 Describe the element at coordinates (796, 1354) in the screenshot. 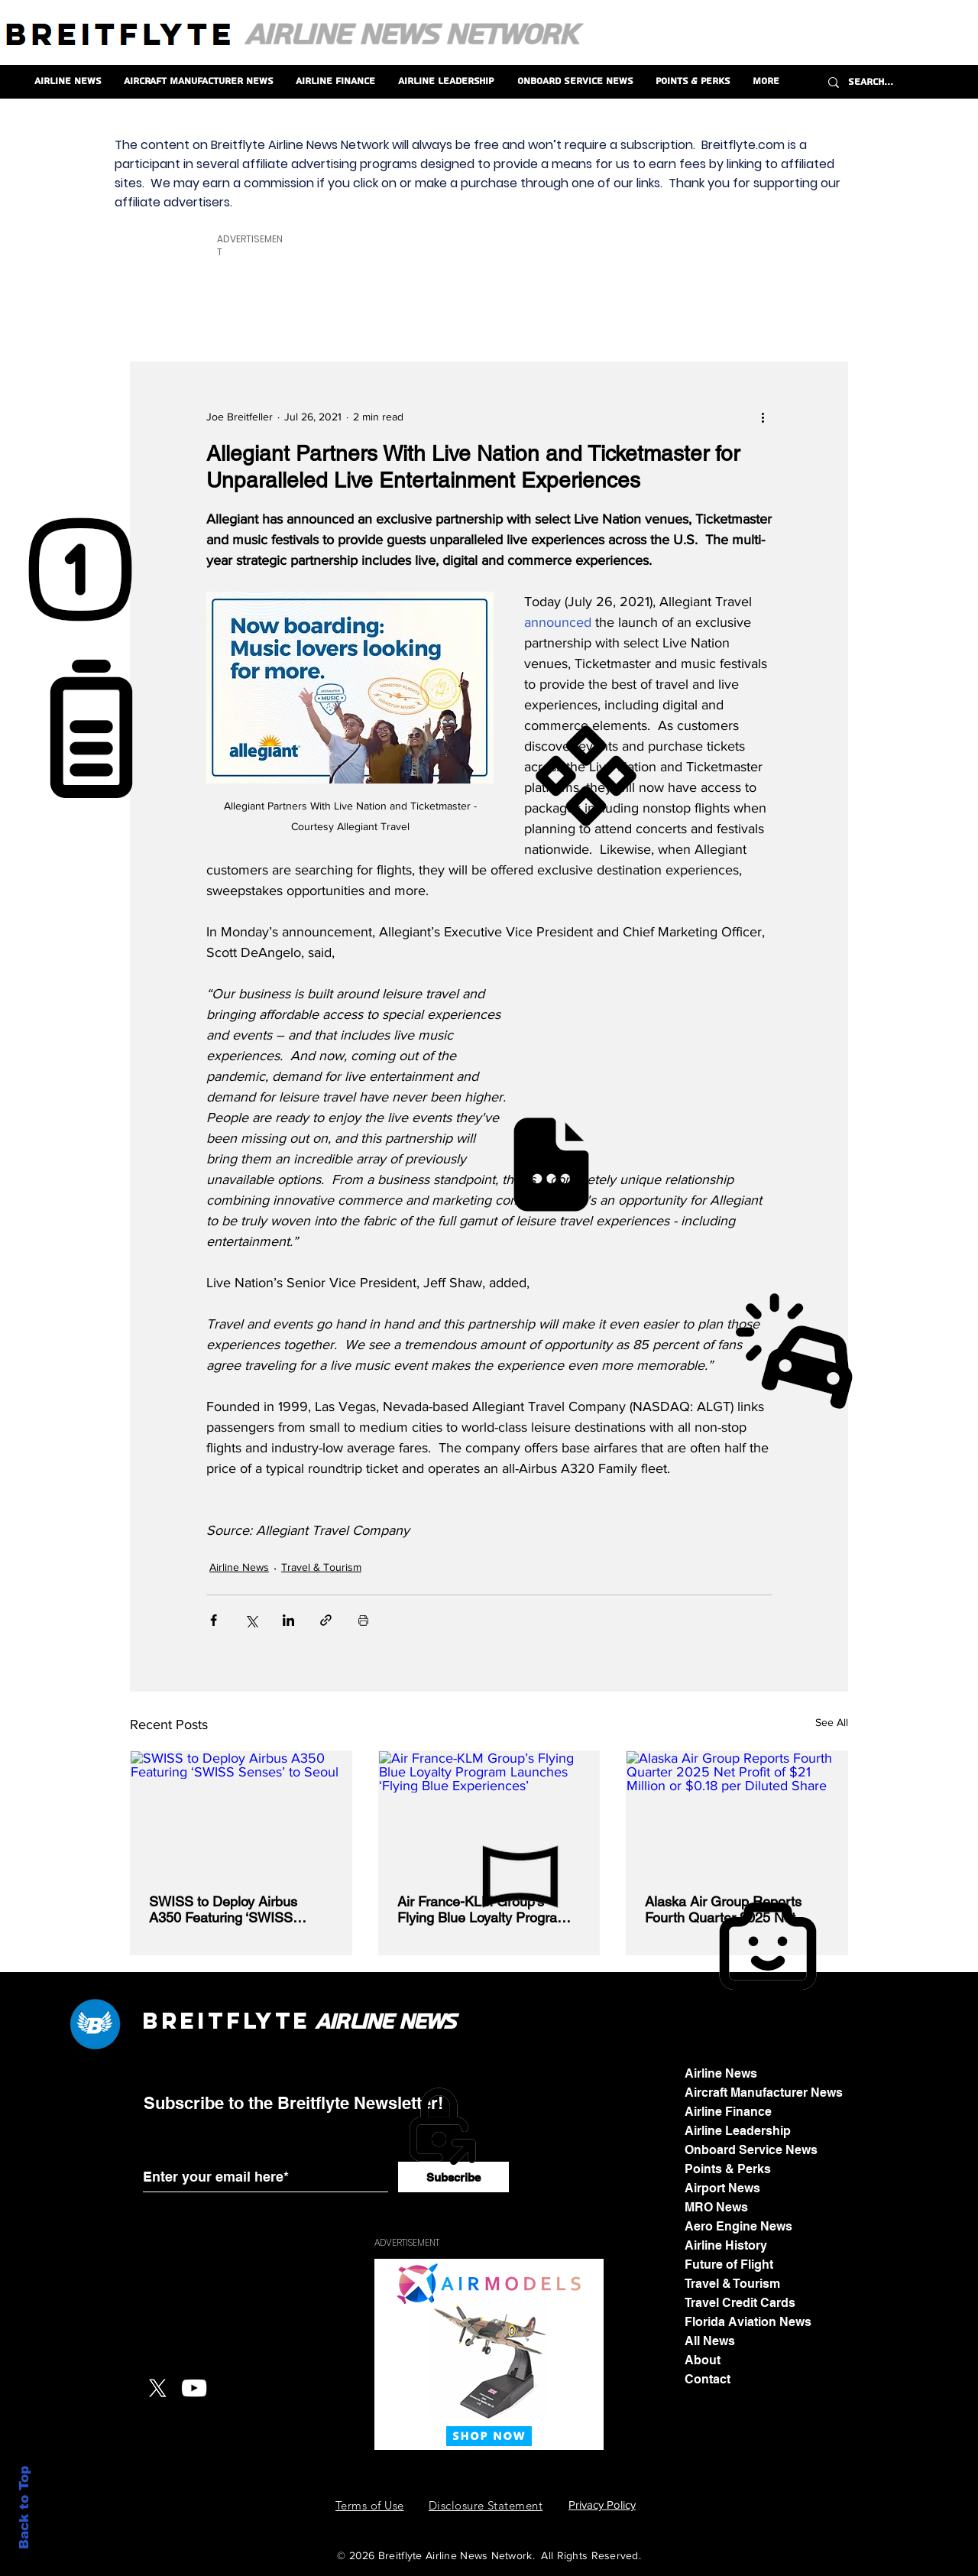

I see `report a car accident or collision` at that location.